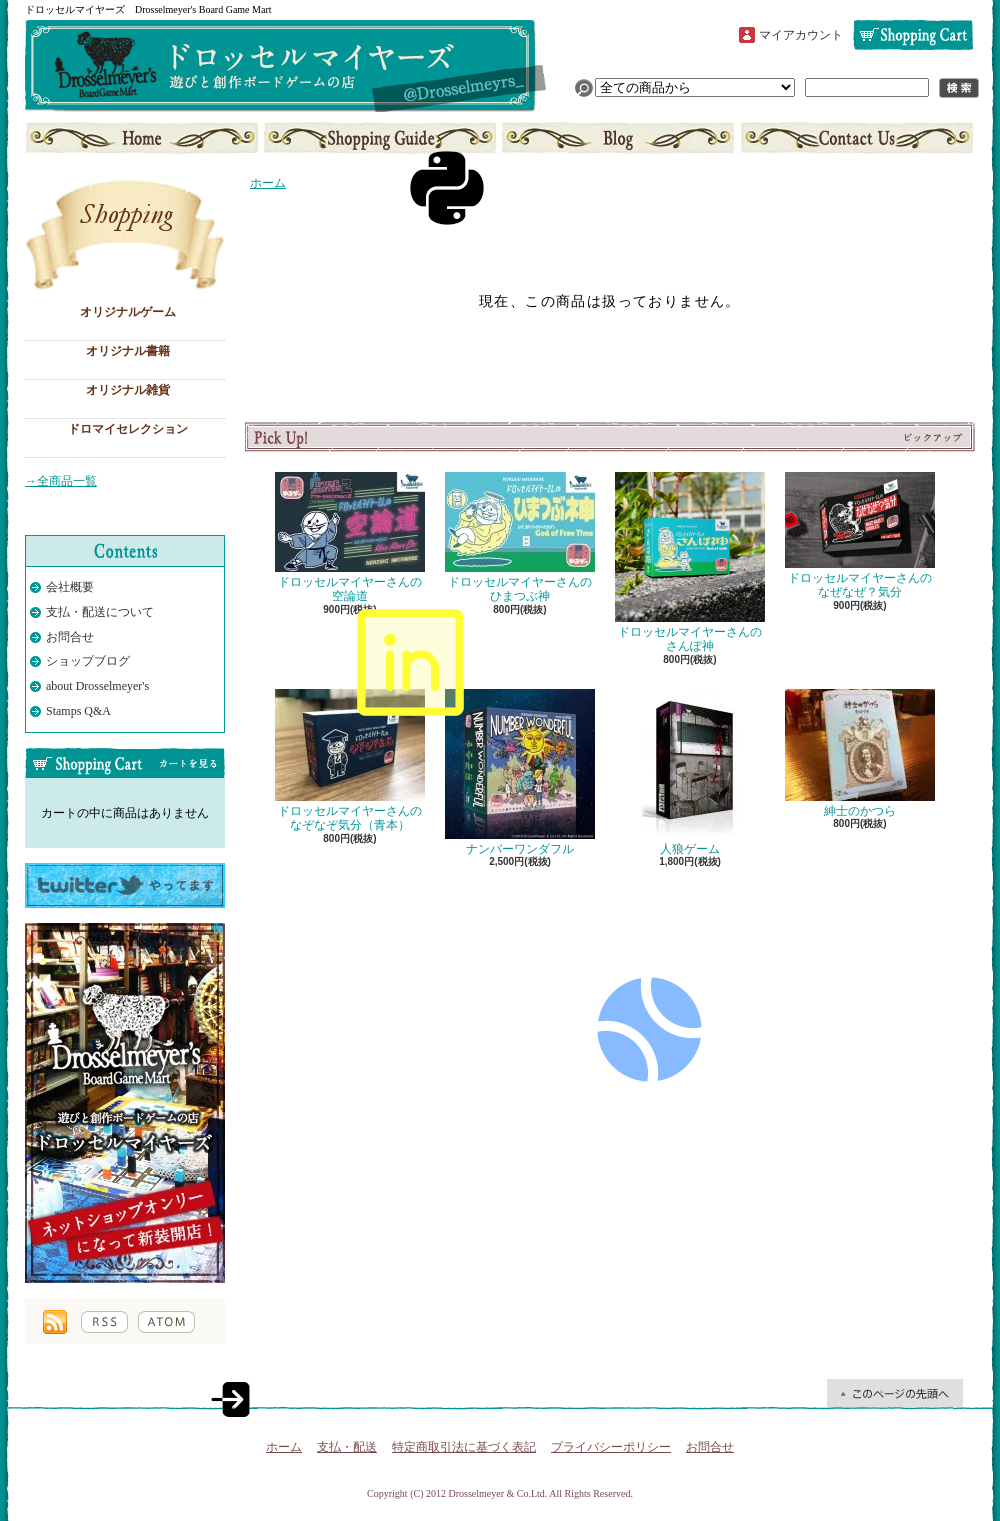 This screenshot has width=1000, height=1521. I want to click on log in to your account, so click(230, 1399).